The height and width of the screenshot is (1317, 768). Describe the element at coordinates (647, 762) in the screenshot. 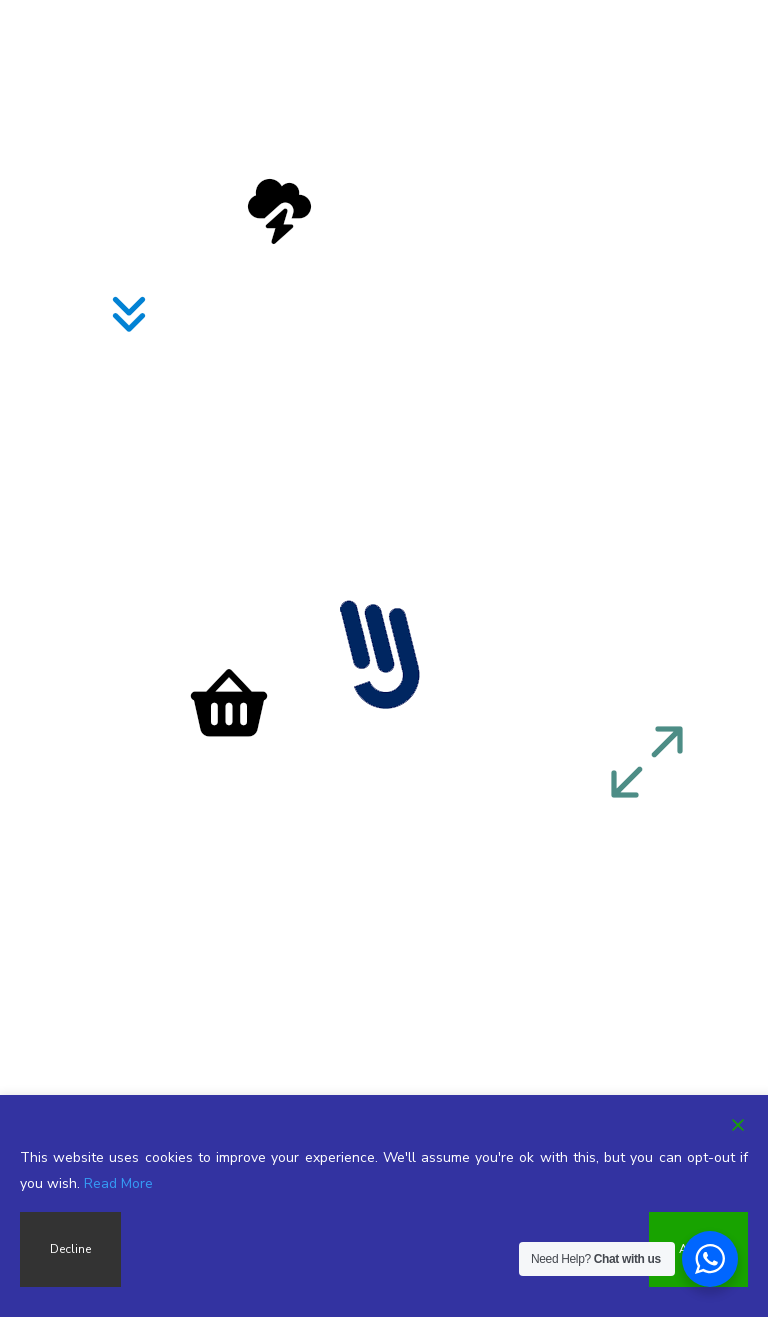

I see `maximize window to full screen` at that location.